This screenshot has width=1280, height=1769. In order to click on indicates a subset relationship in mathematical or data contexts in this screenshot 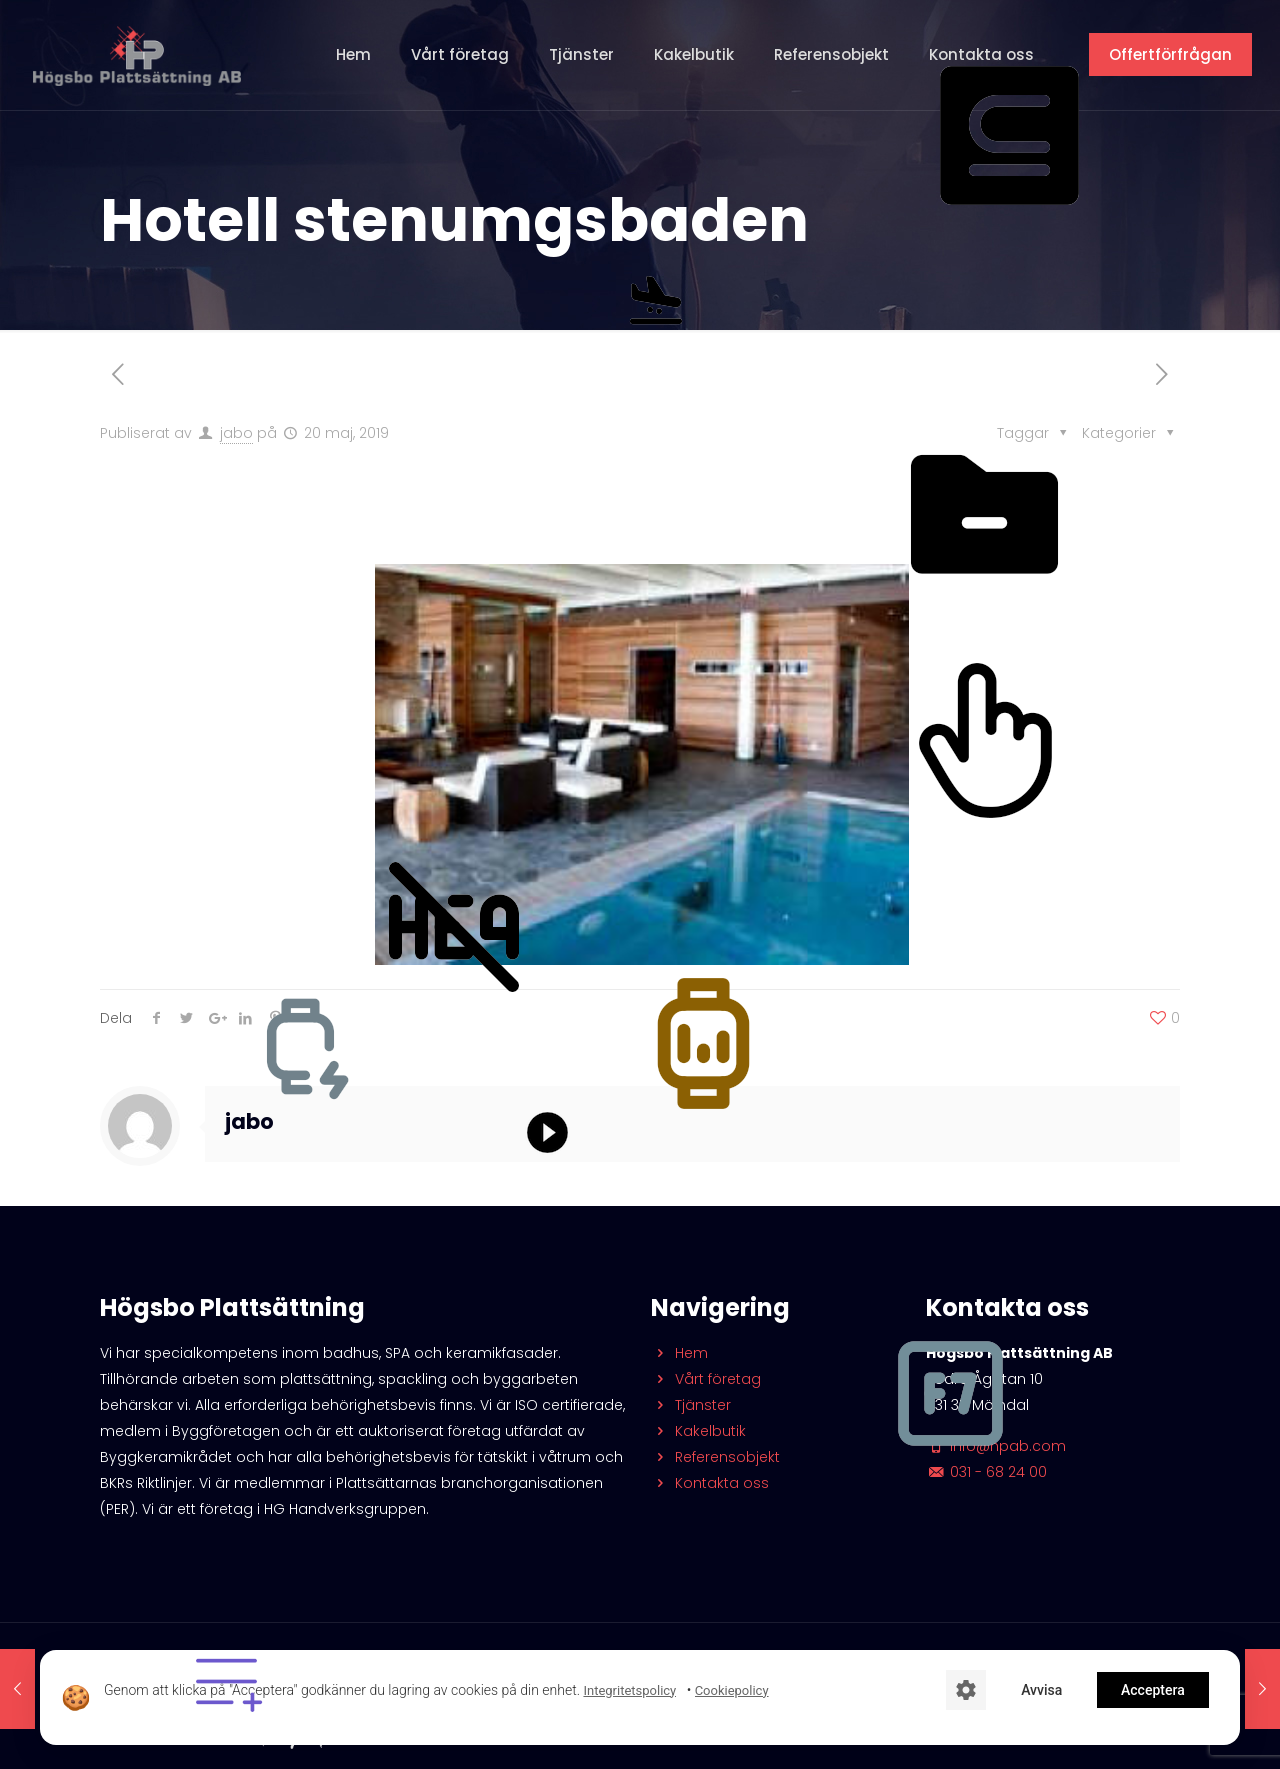, I will do `click(1009, 135)`.